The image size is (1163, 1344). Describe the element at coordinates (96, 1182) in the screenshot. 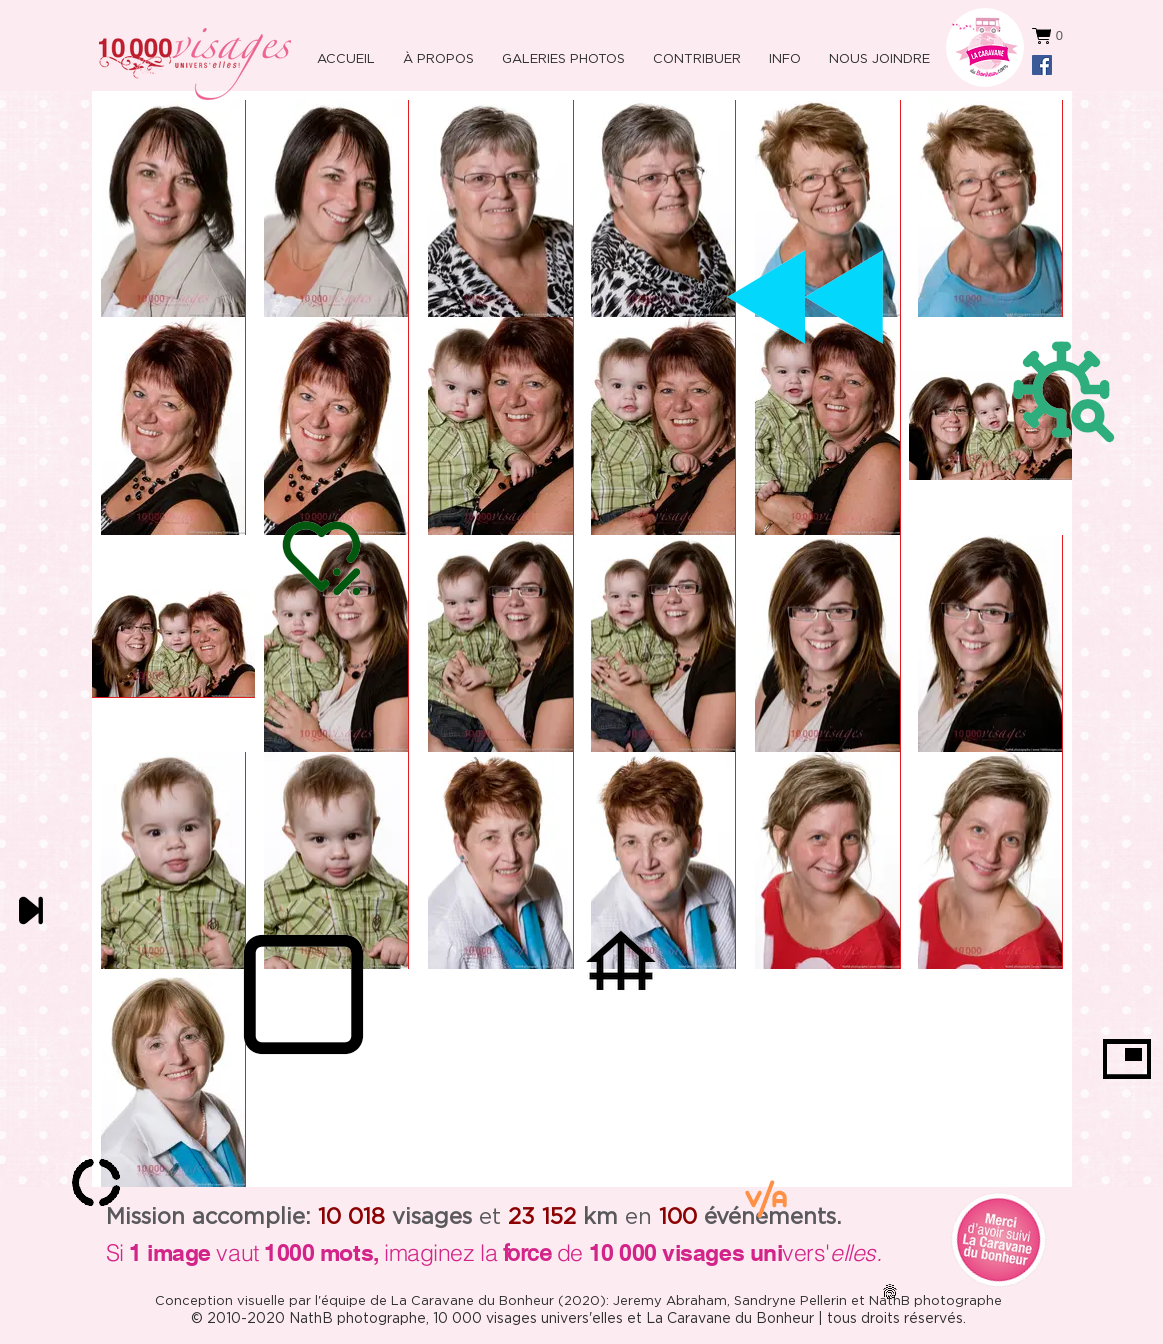

I see `loading or processing in progress` at that location.